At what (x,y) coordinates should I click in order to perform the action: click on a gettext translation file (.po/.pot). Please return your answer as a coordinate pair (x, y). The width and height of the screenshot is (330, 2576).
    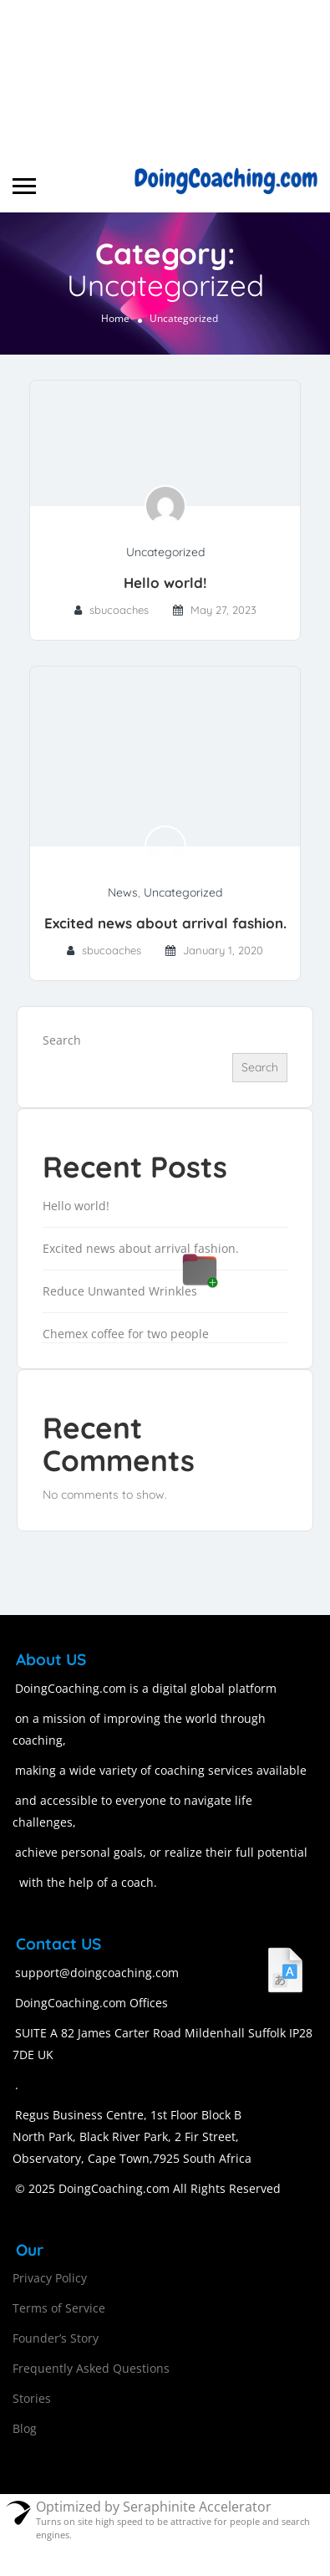
    Looking at the image, I should click on (285, 1970).